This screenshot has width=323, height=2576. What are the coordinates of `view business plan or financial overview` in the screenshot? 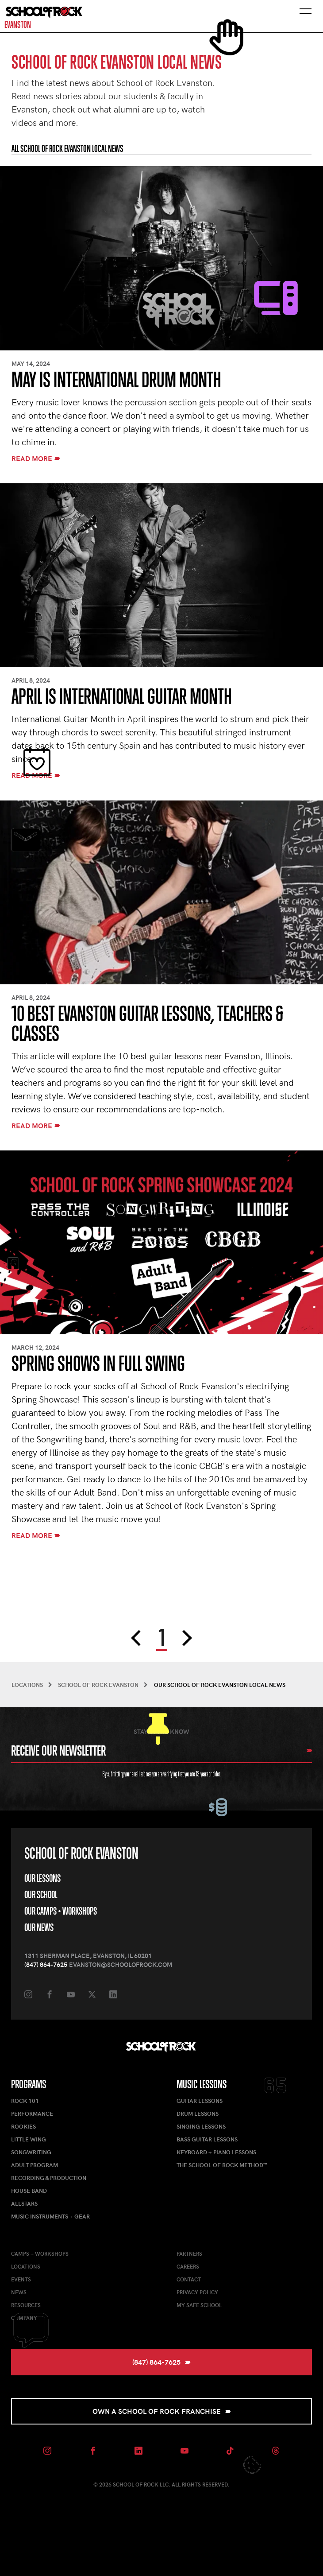 It's located at (218, 1807).